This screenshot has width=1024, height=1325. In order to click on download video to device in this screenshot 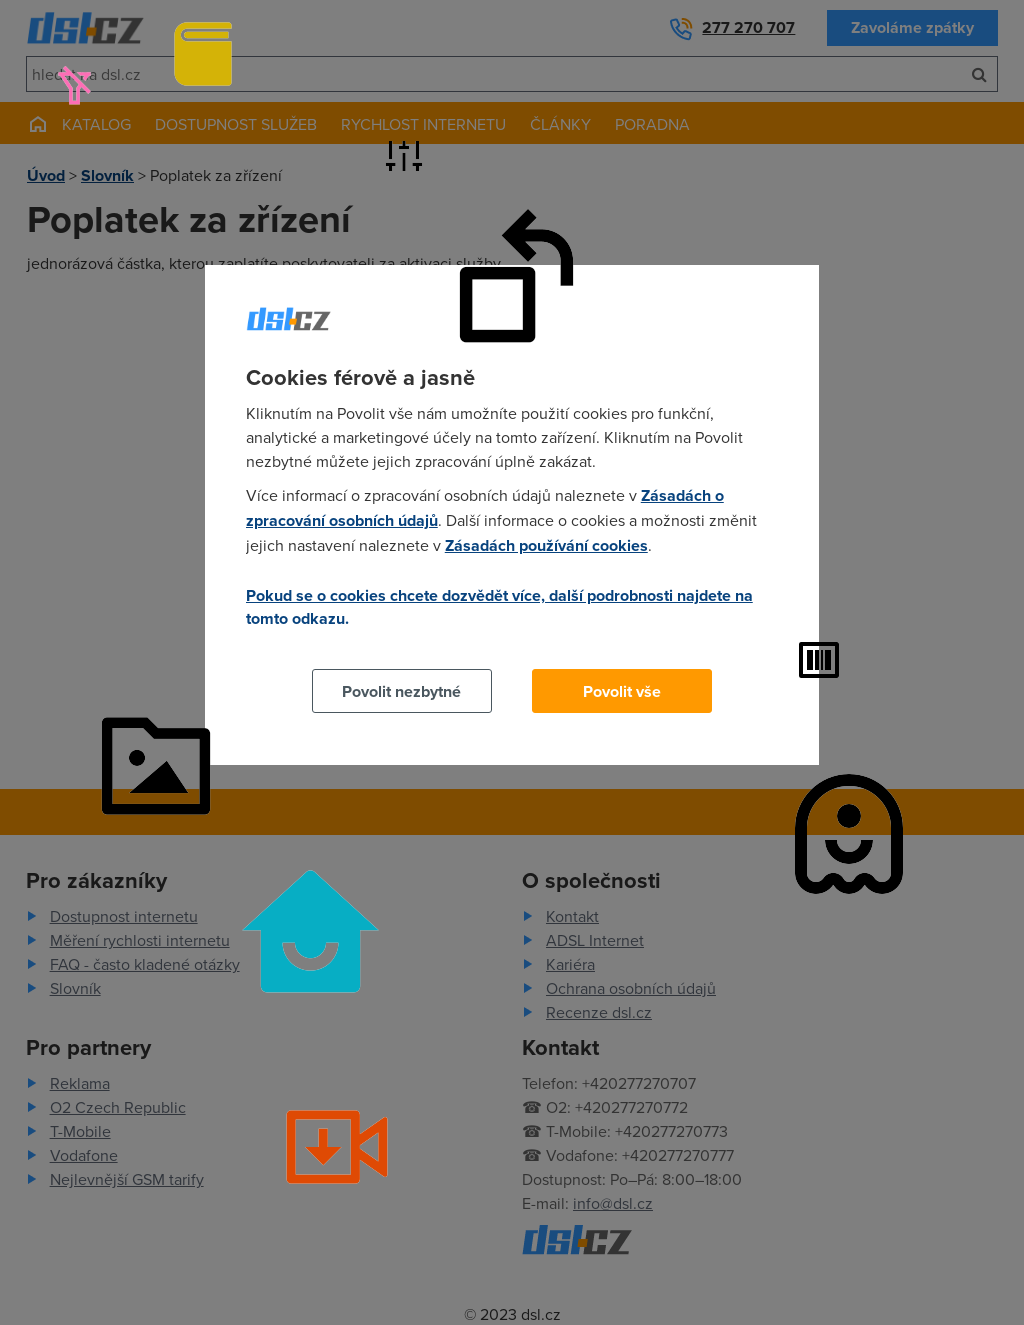, I will do `click(337, 1147)`.